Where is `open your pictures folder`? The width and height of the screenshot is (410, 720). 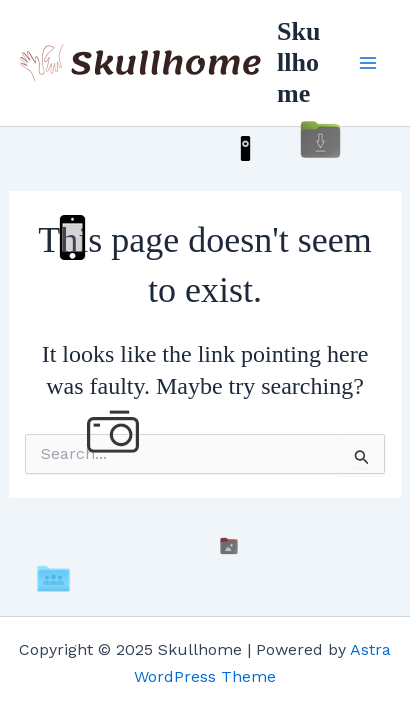 open your pictures folder is located at coordinates (229, 546).